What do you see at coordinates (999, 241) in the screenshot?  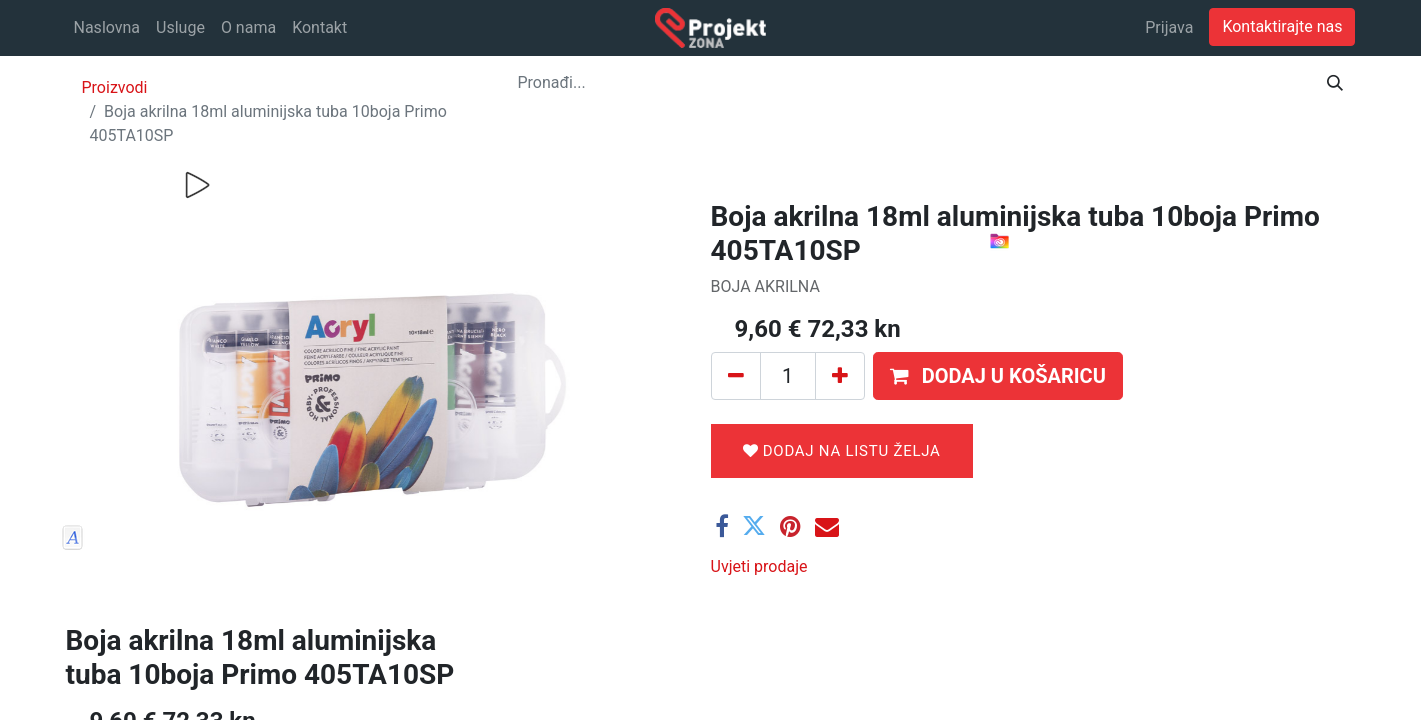 I see `open adobe creative cloud files folder` at bounding box center [999, 241].